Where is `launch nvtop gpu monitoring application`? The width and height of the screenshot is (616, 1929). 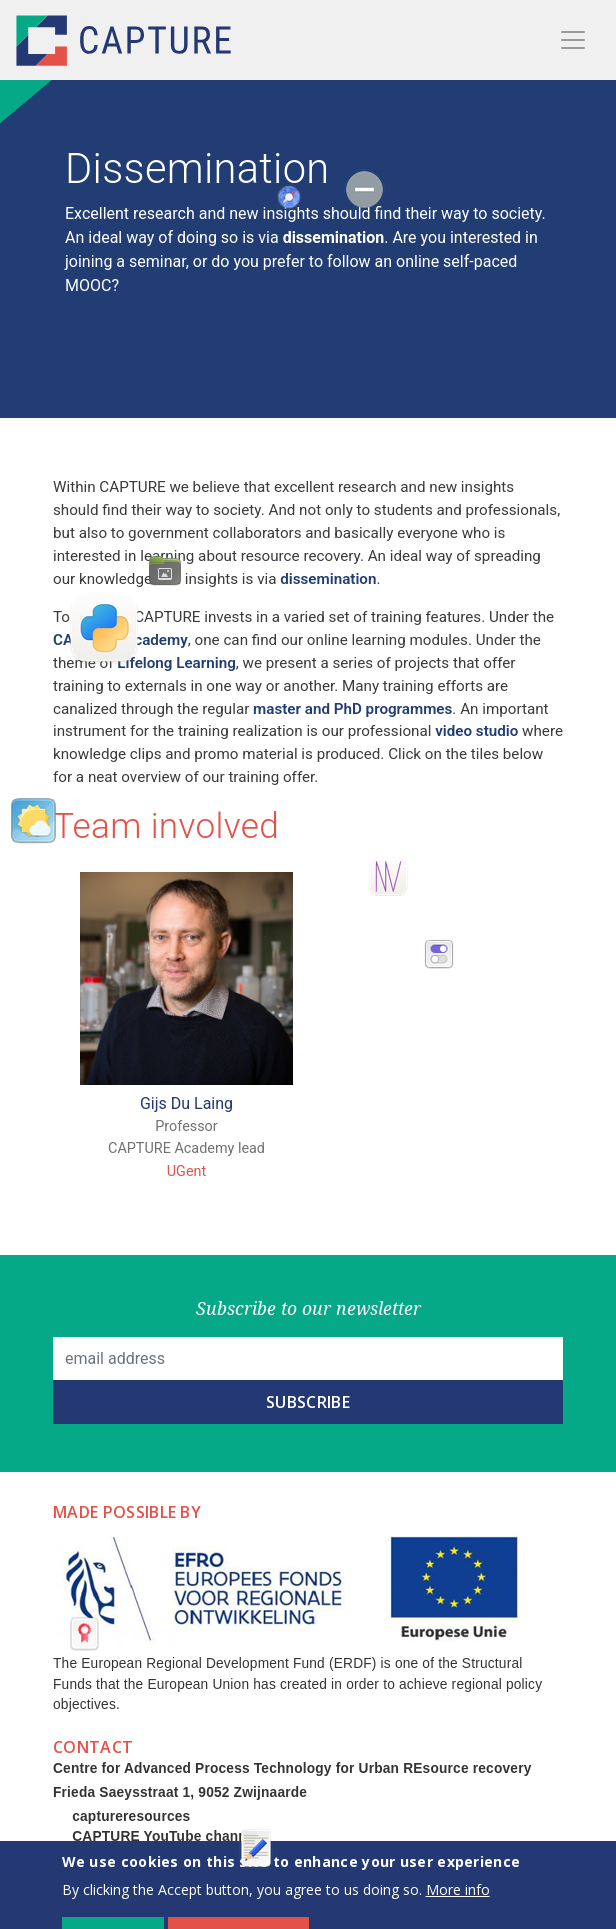 launch nvtop gpu monitoring application is located at coordinates (388, 876).